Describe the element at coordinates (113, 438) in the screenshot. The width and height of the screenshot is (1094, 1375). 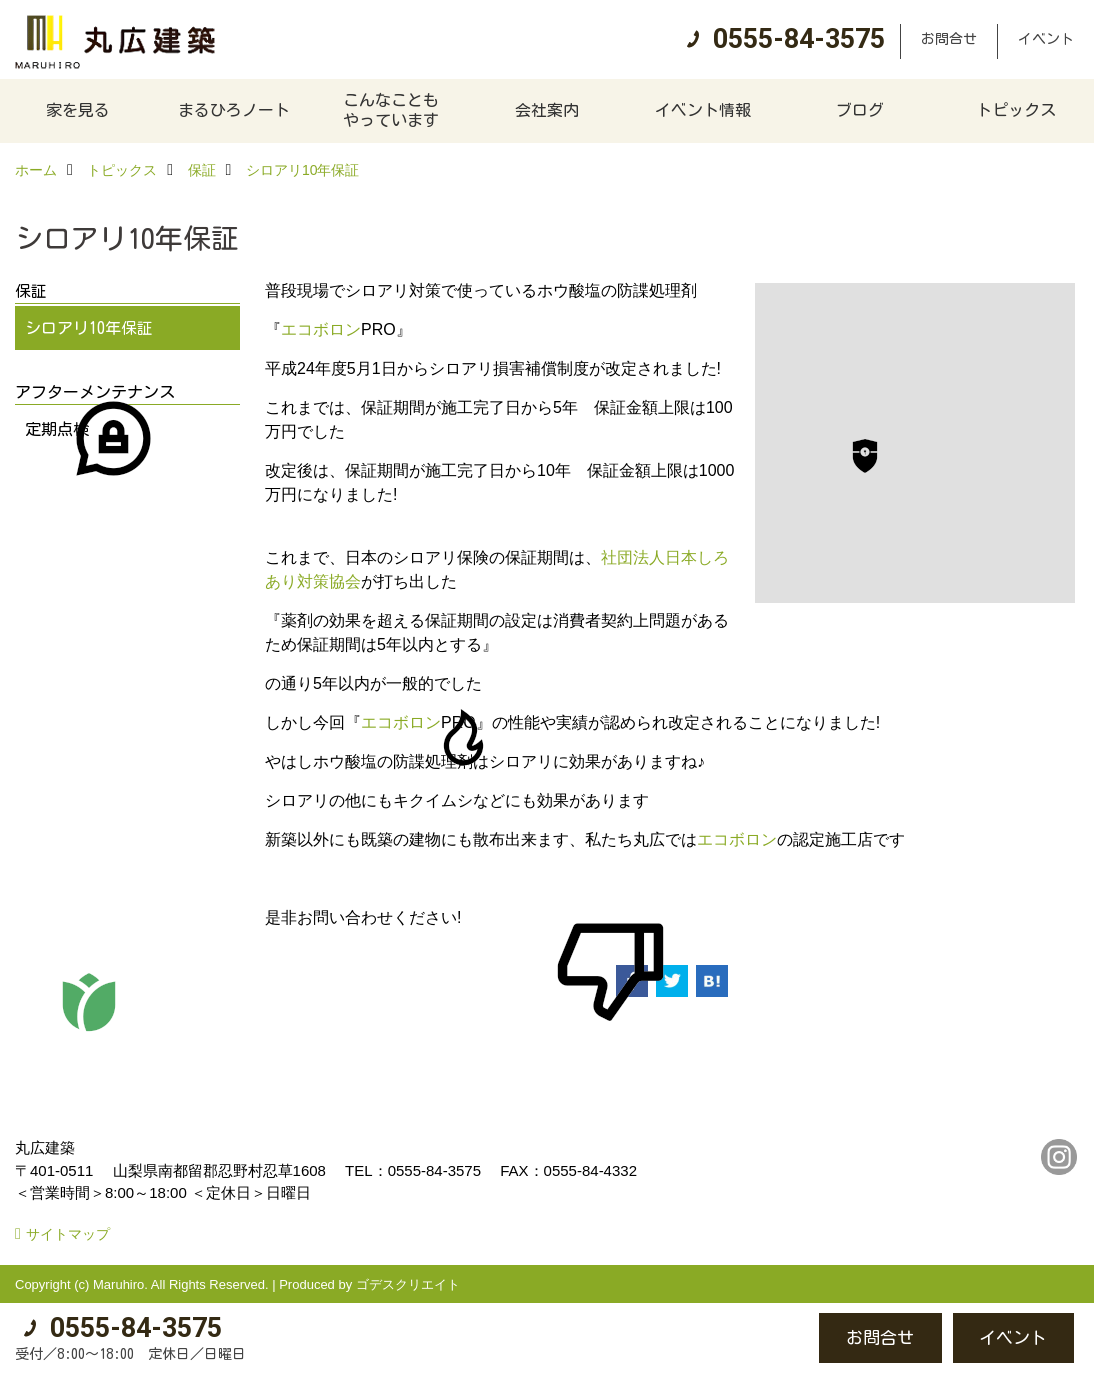
I see `start a private or encrypted conversation` at that location.